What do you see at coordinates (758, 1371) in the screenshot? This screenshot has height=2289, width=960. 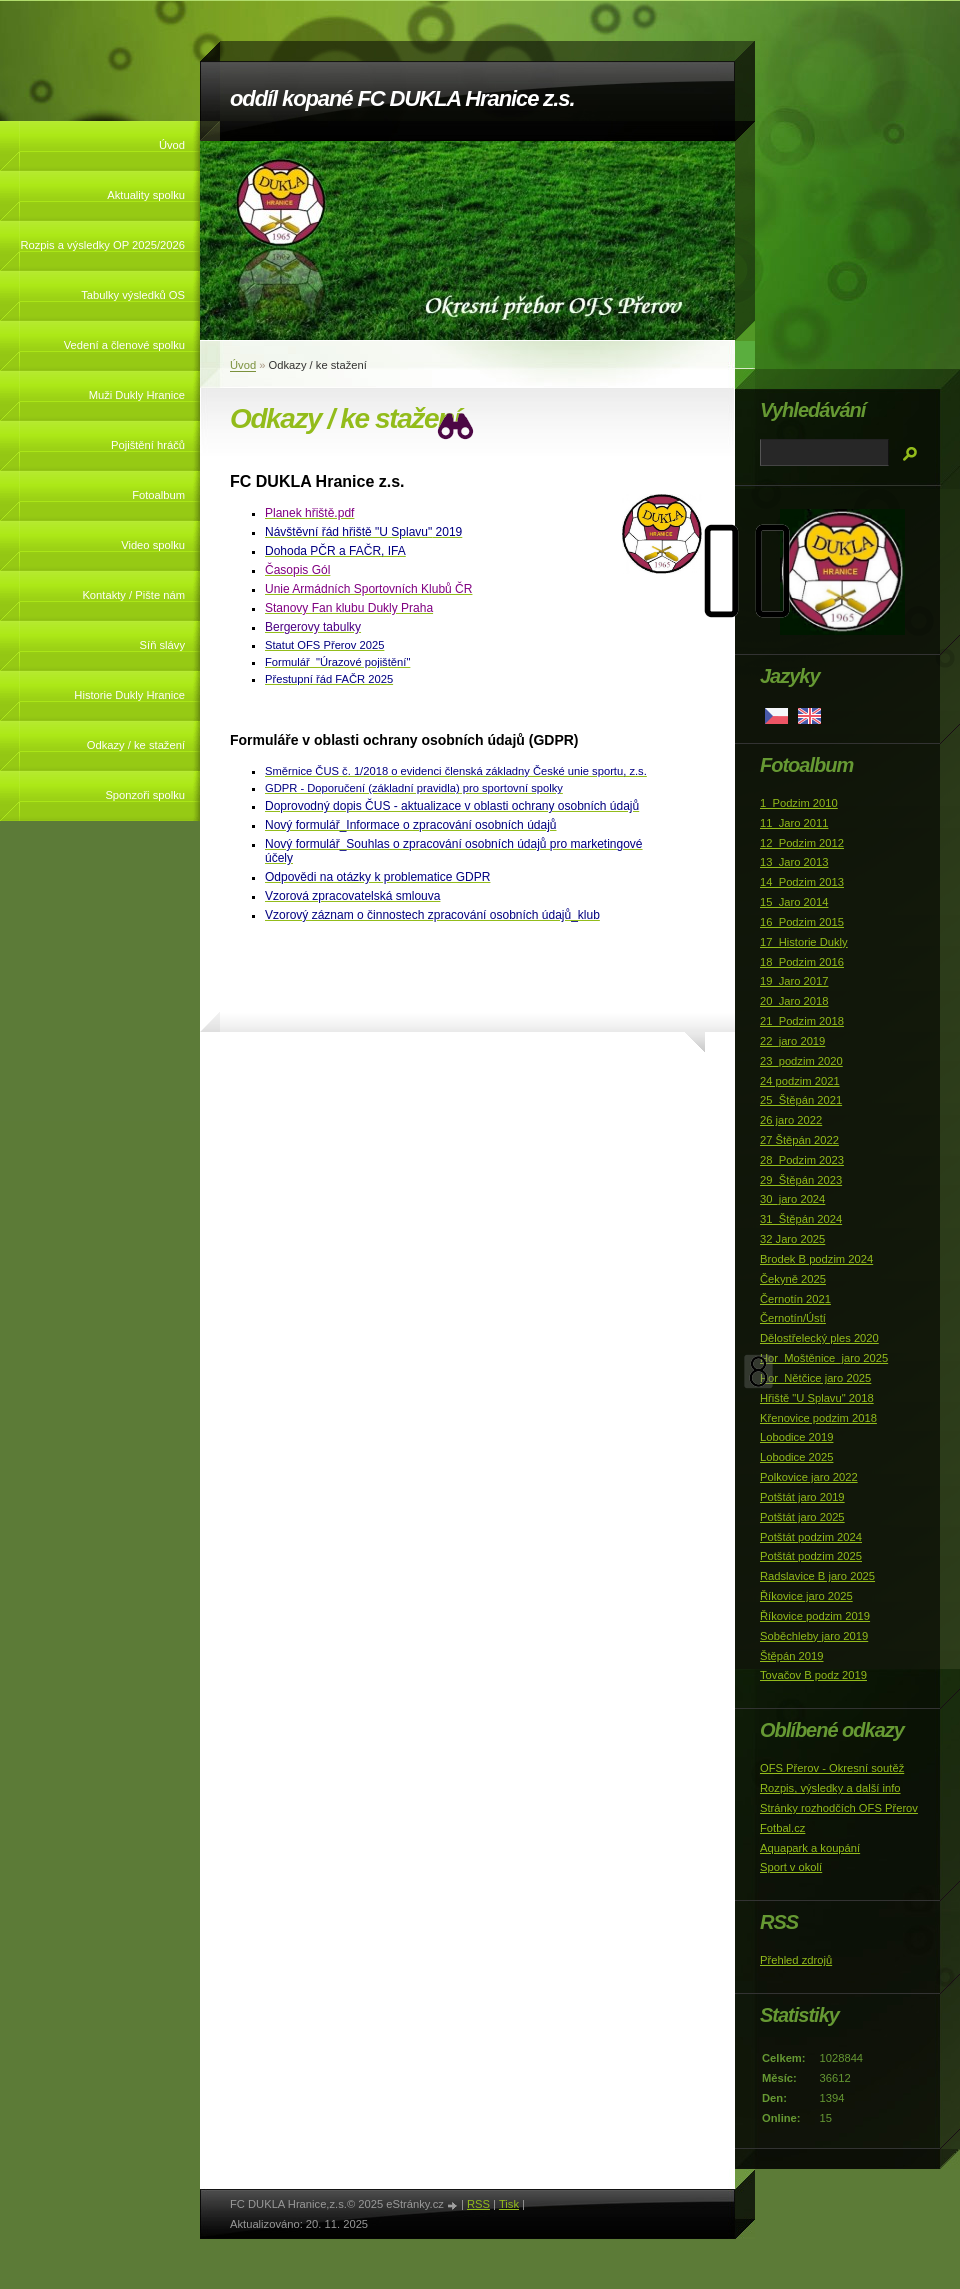 I see `indicates the number eight in a sequence or list` at bounding box center [758, 1371].